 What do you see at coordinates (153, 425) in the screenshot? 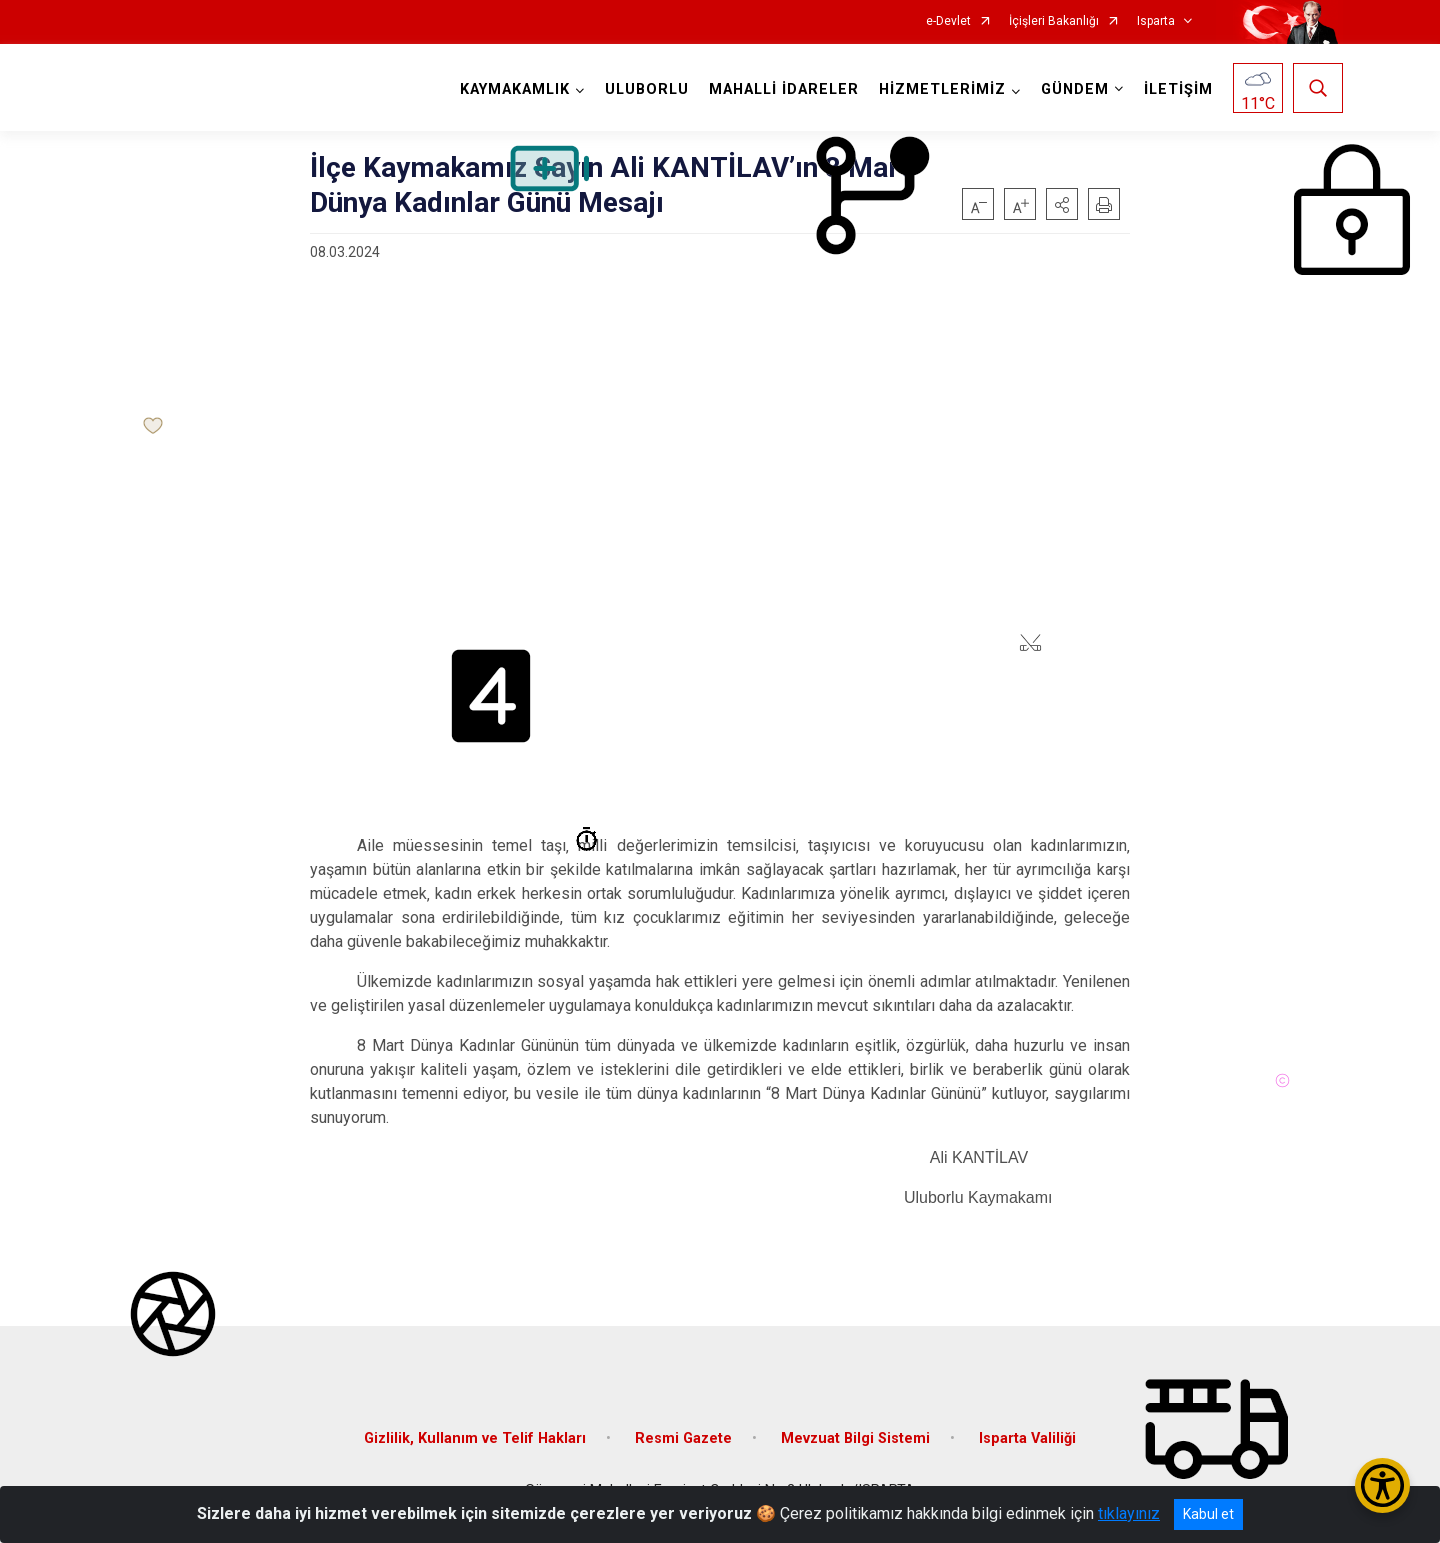
I see `add to favorites` at bounding box center [153, 425].